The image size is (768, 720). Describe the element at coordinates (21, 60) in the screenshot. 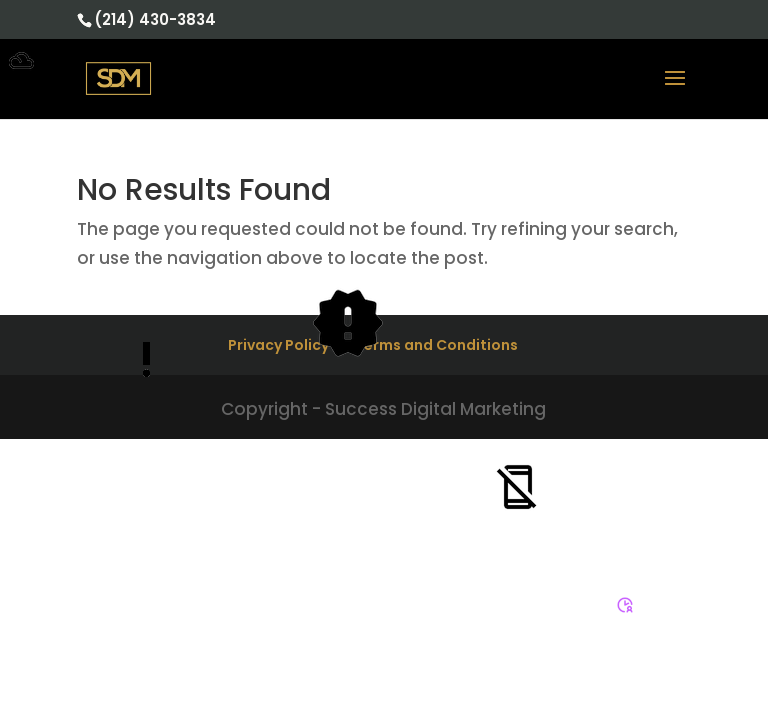

I see `indicates cloud storage or services` at that location.